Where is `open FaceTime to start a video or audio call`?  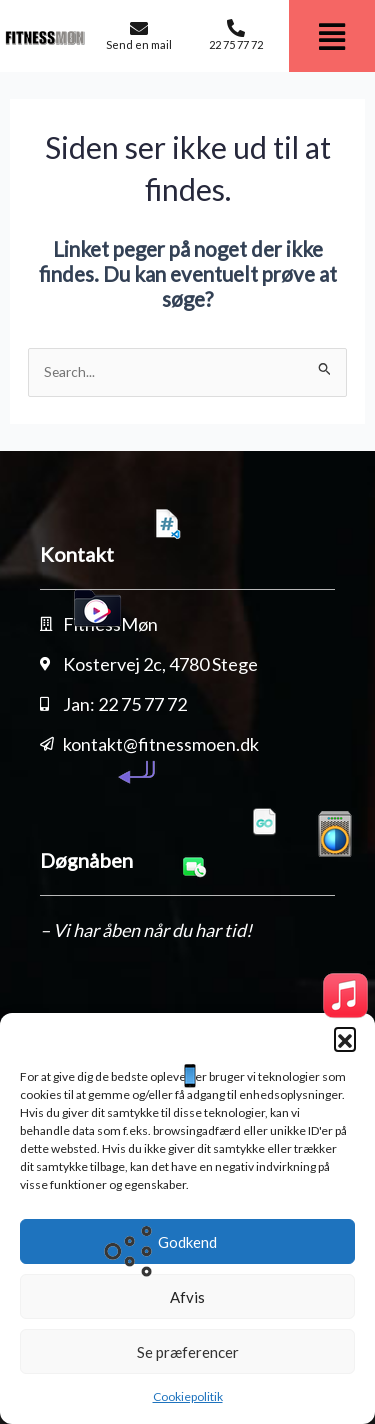
open FaceTime to start a video or audio call is located at coordinates (194, 867).